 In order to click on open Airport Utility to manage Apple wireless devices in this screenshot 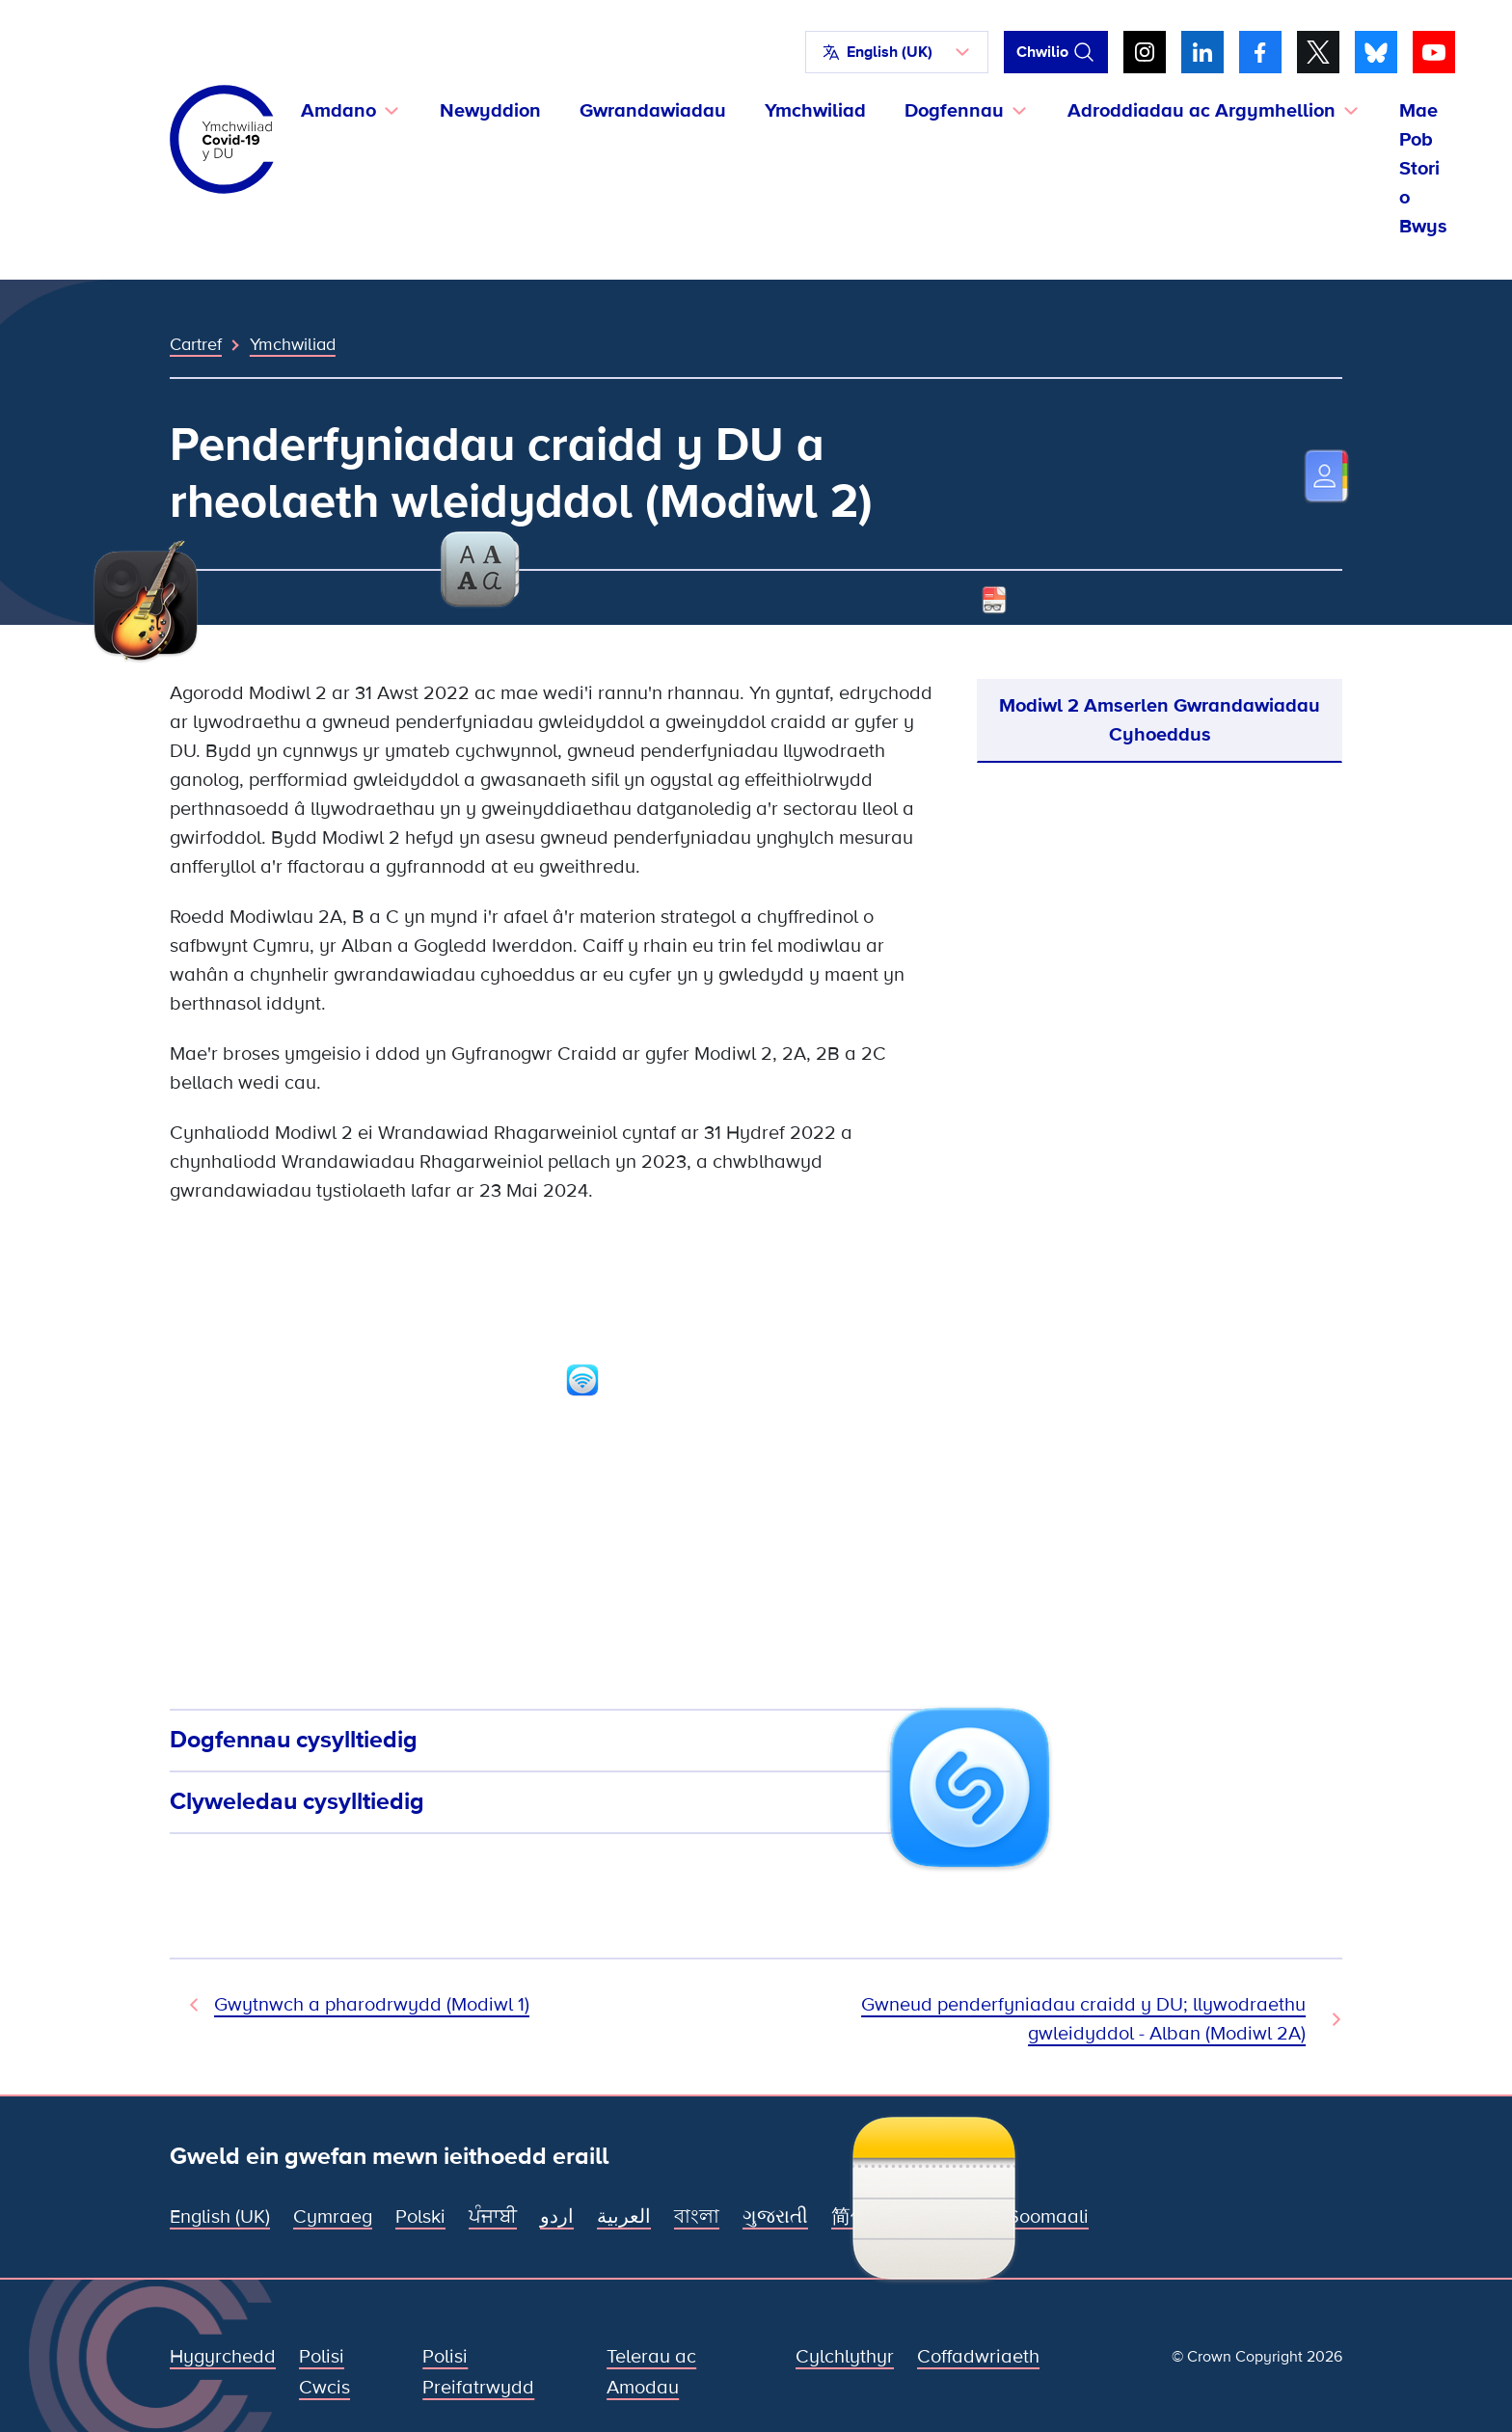, I will do `click(582, 1380)`.